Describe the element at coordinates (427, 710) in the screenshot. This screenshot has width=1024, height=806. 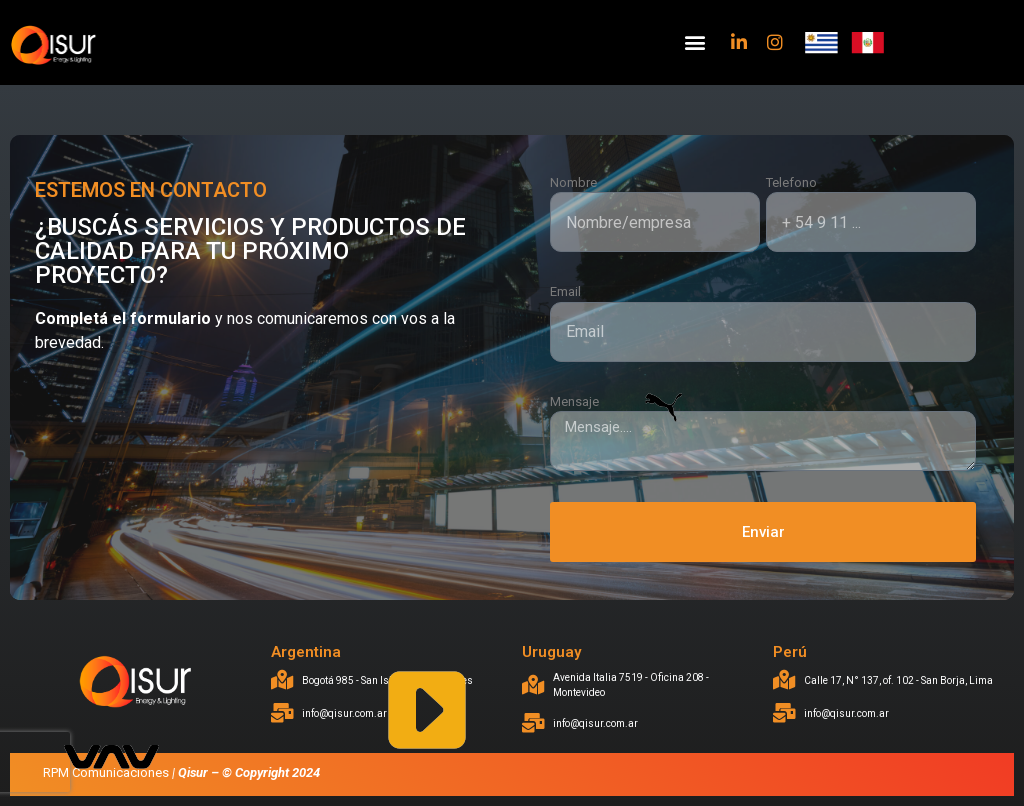
I see `play media or start video` at that location.